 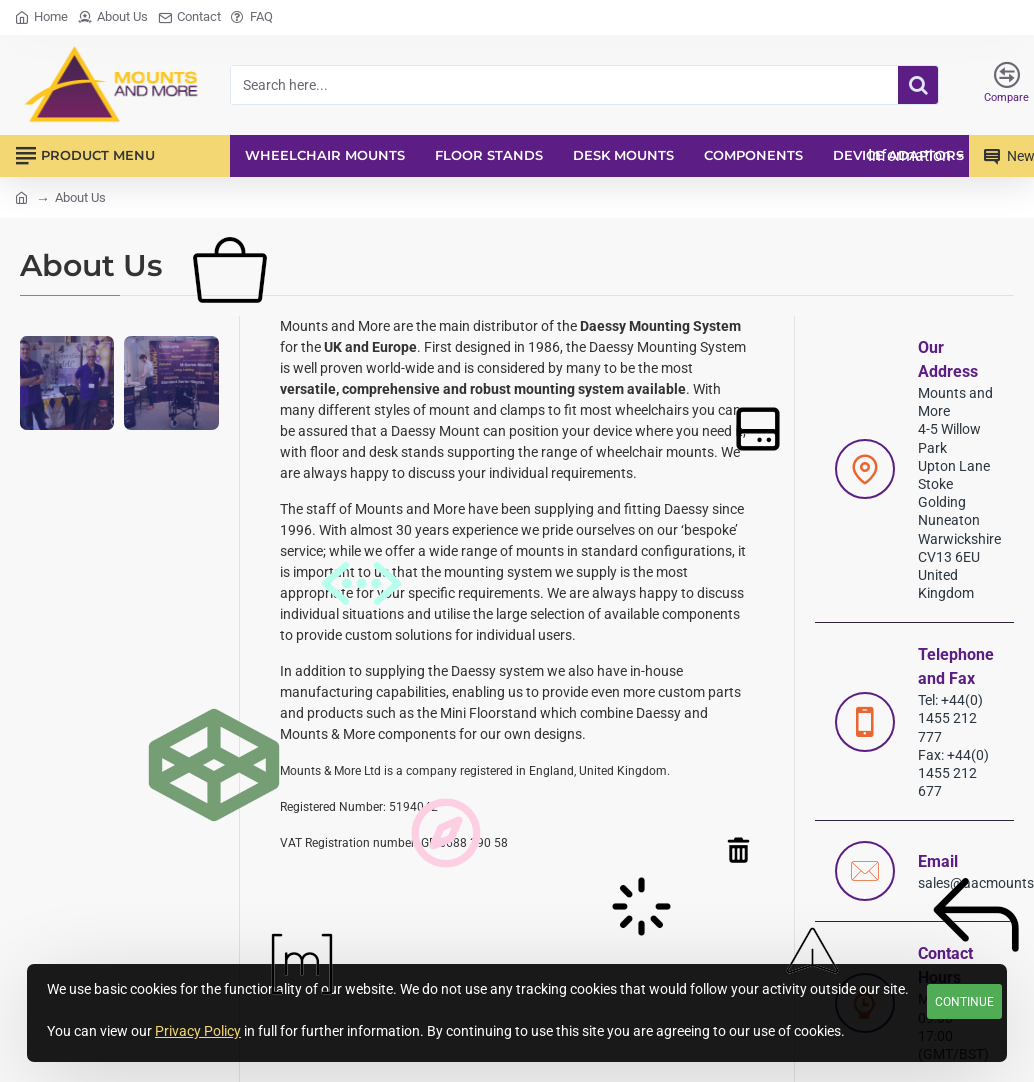 What do you see at coordinates (758, 429) in the screenshot?
I see `access storage or disk management` at bounding box center [758, 429].